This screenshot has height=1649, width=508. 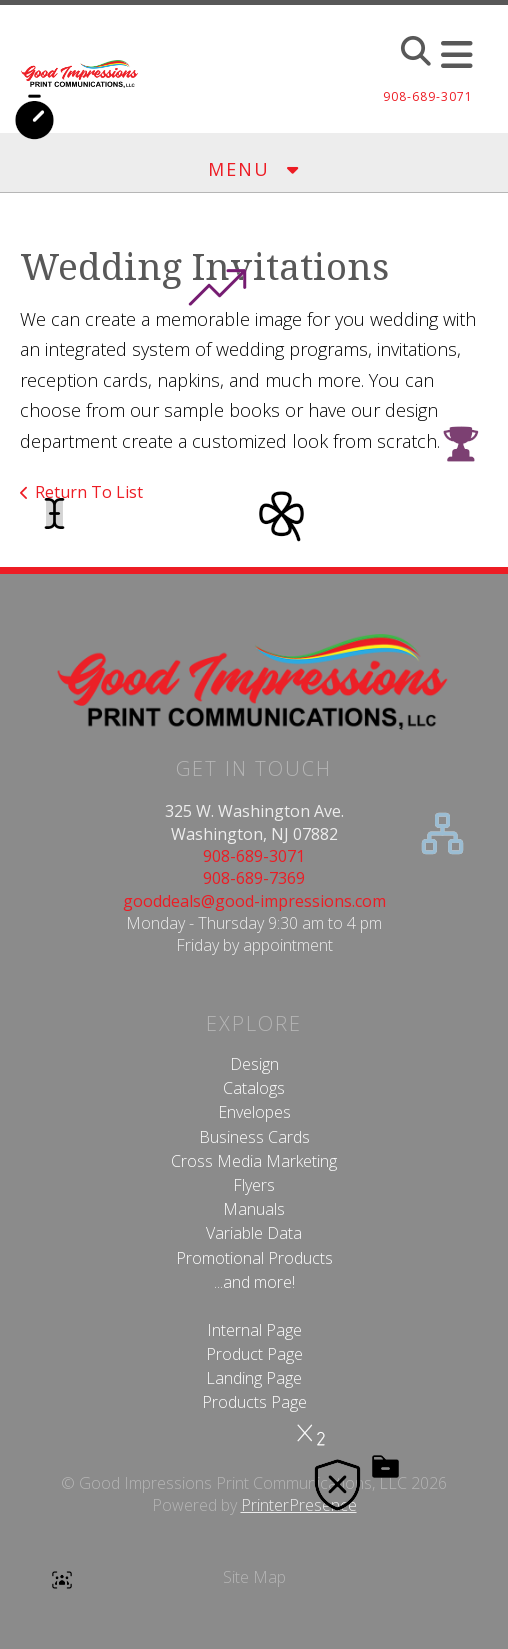 What do you see at coordinates (281, 515) in the screenshot?
I see `indicates a lucky or bonus reward` at bounding box center [281, 515].